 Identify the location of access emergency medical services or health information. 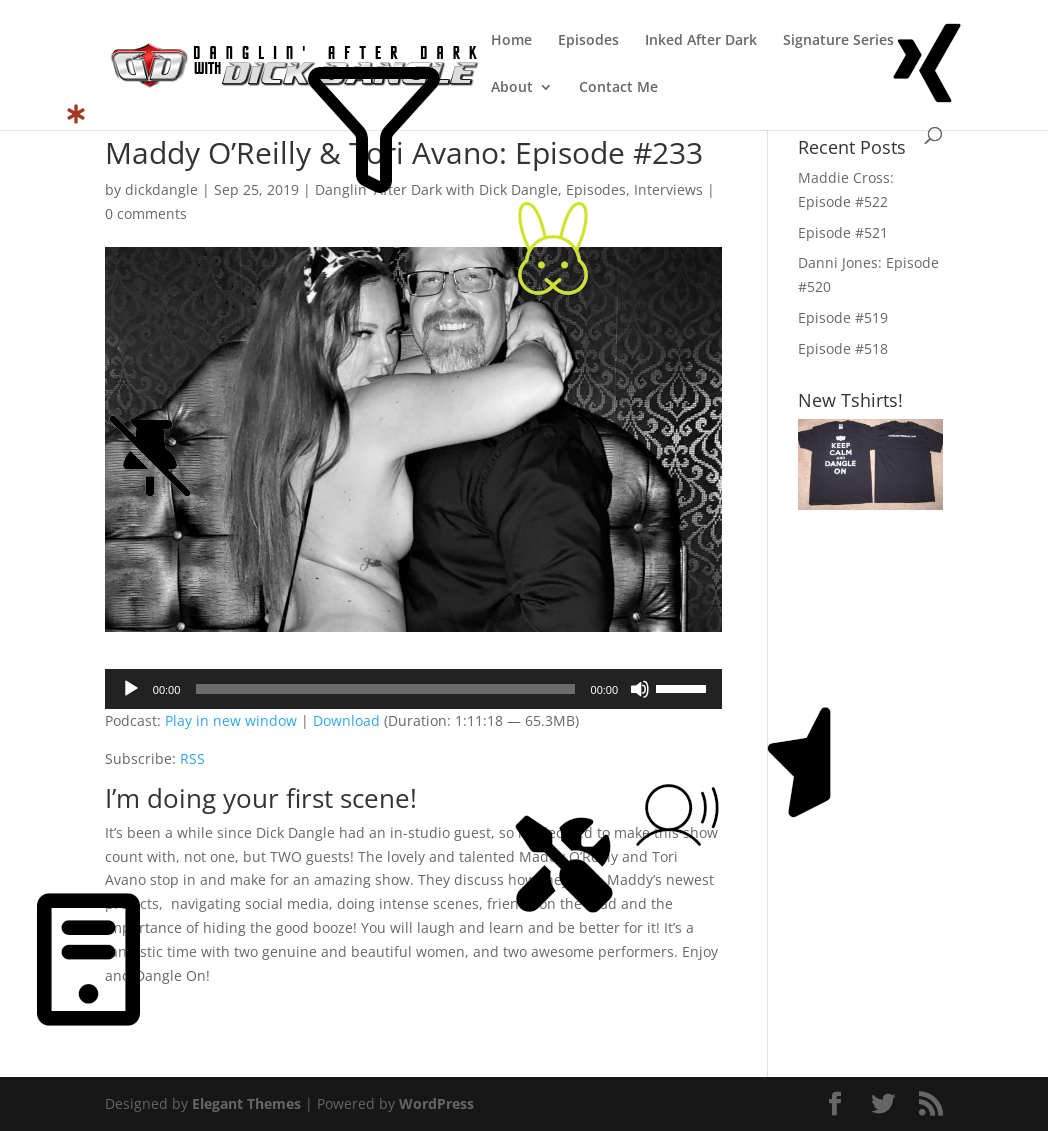
(76, 114).